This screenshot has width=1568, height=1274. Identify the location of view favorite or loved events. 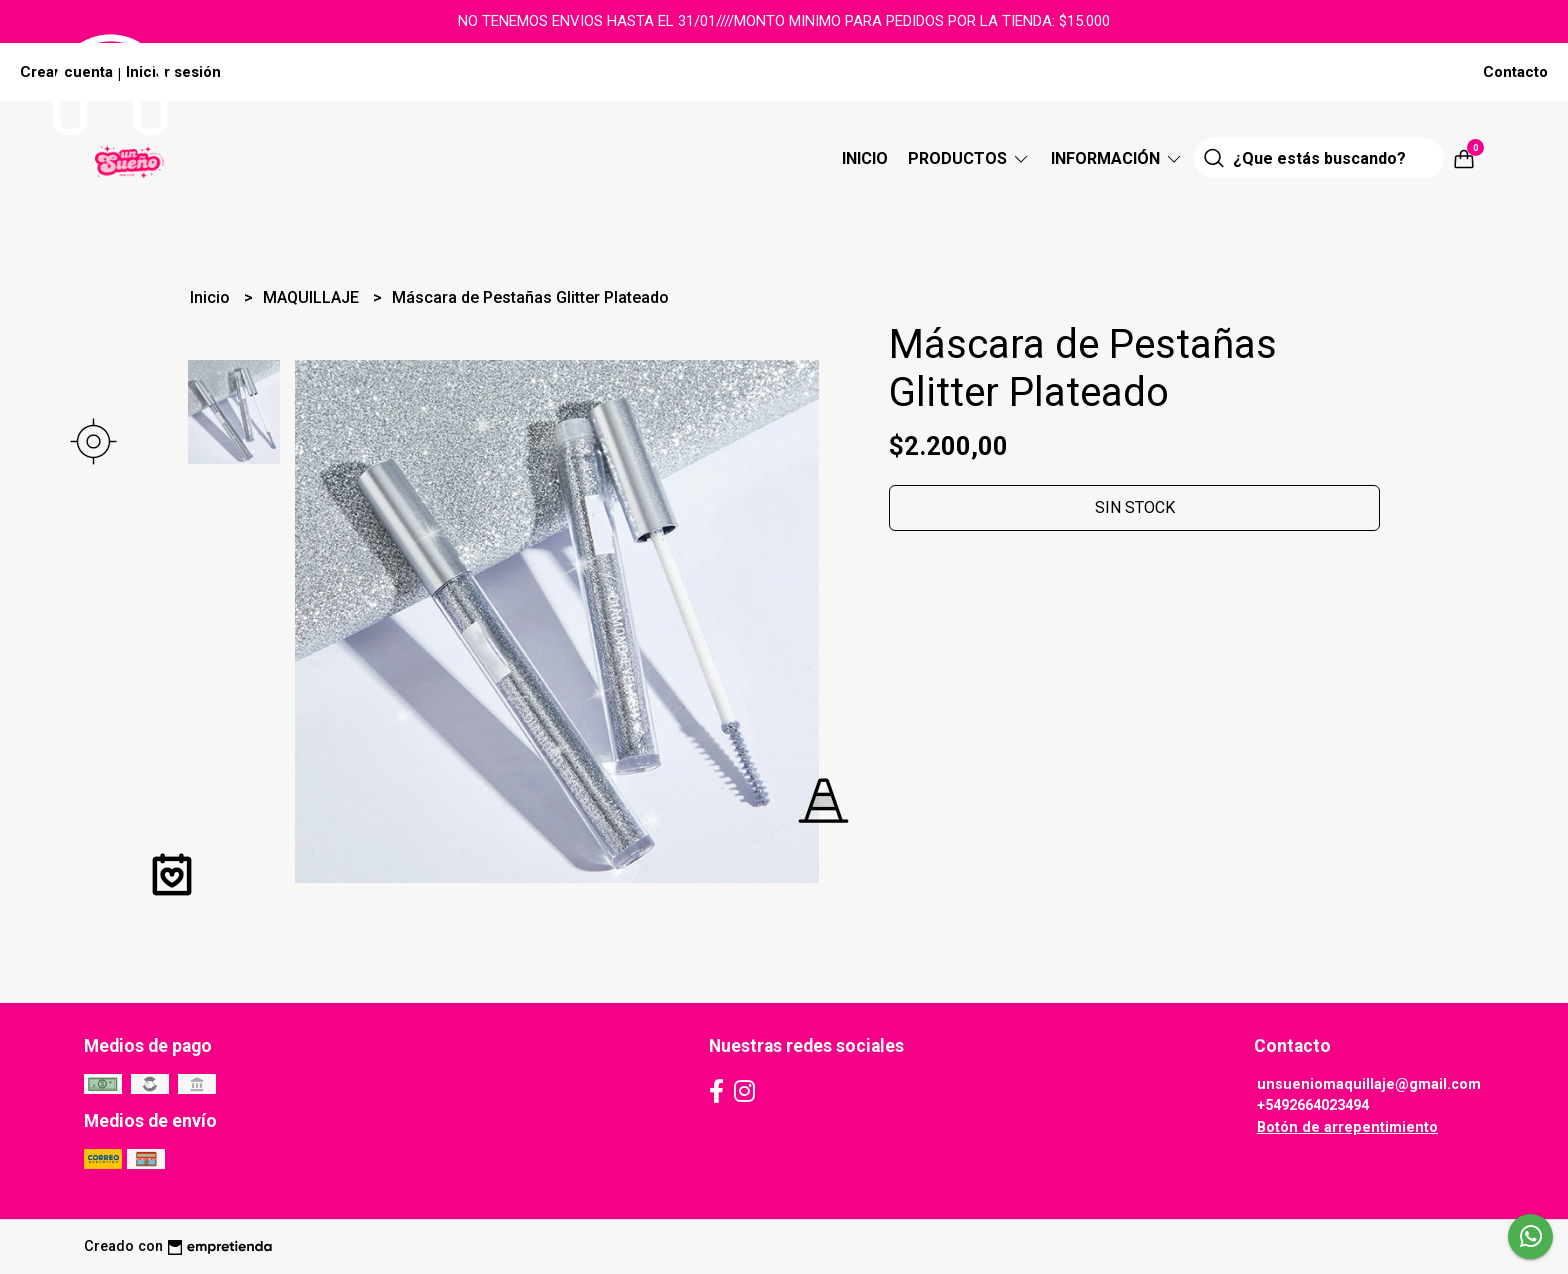
(172, 876).